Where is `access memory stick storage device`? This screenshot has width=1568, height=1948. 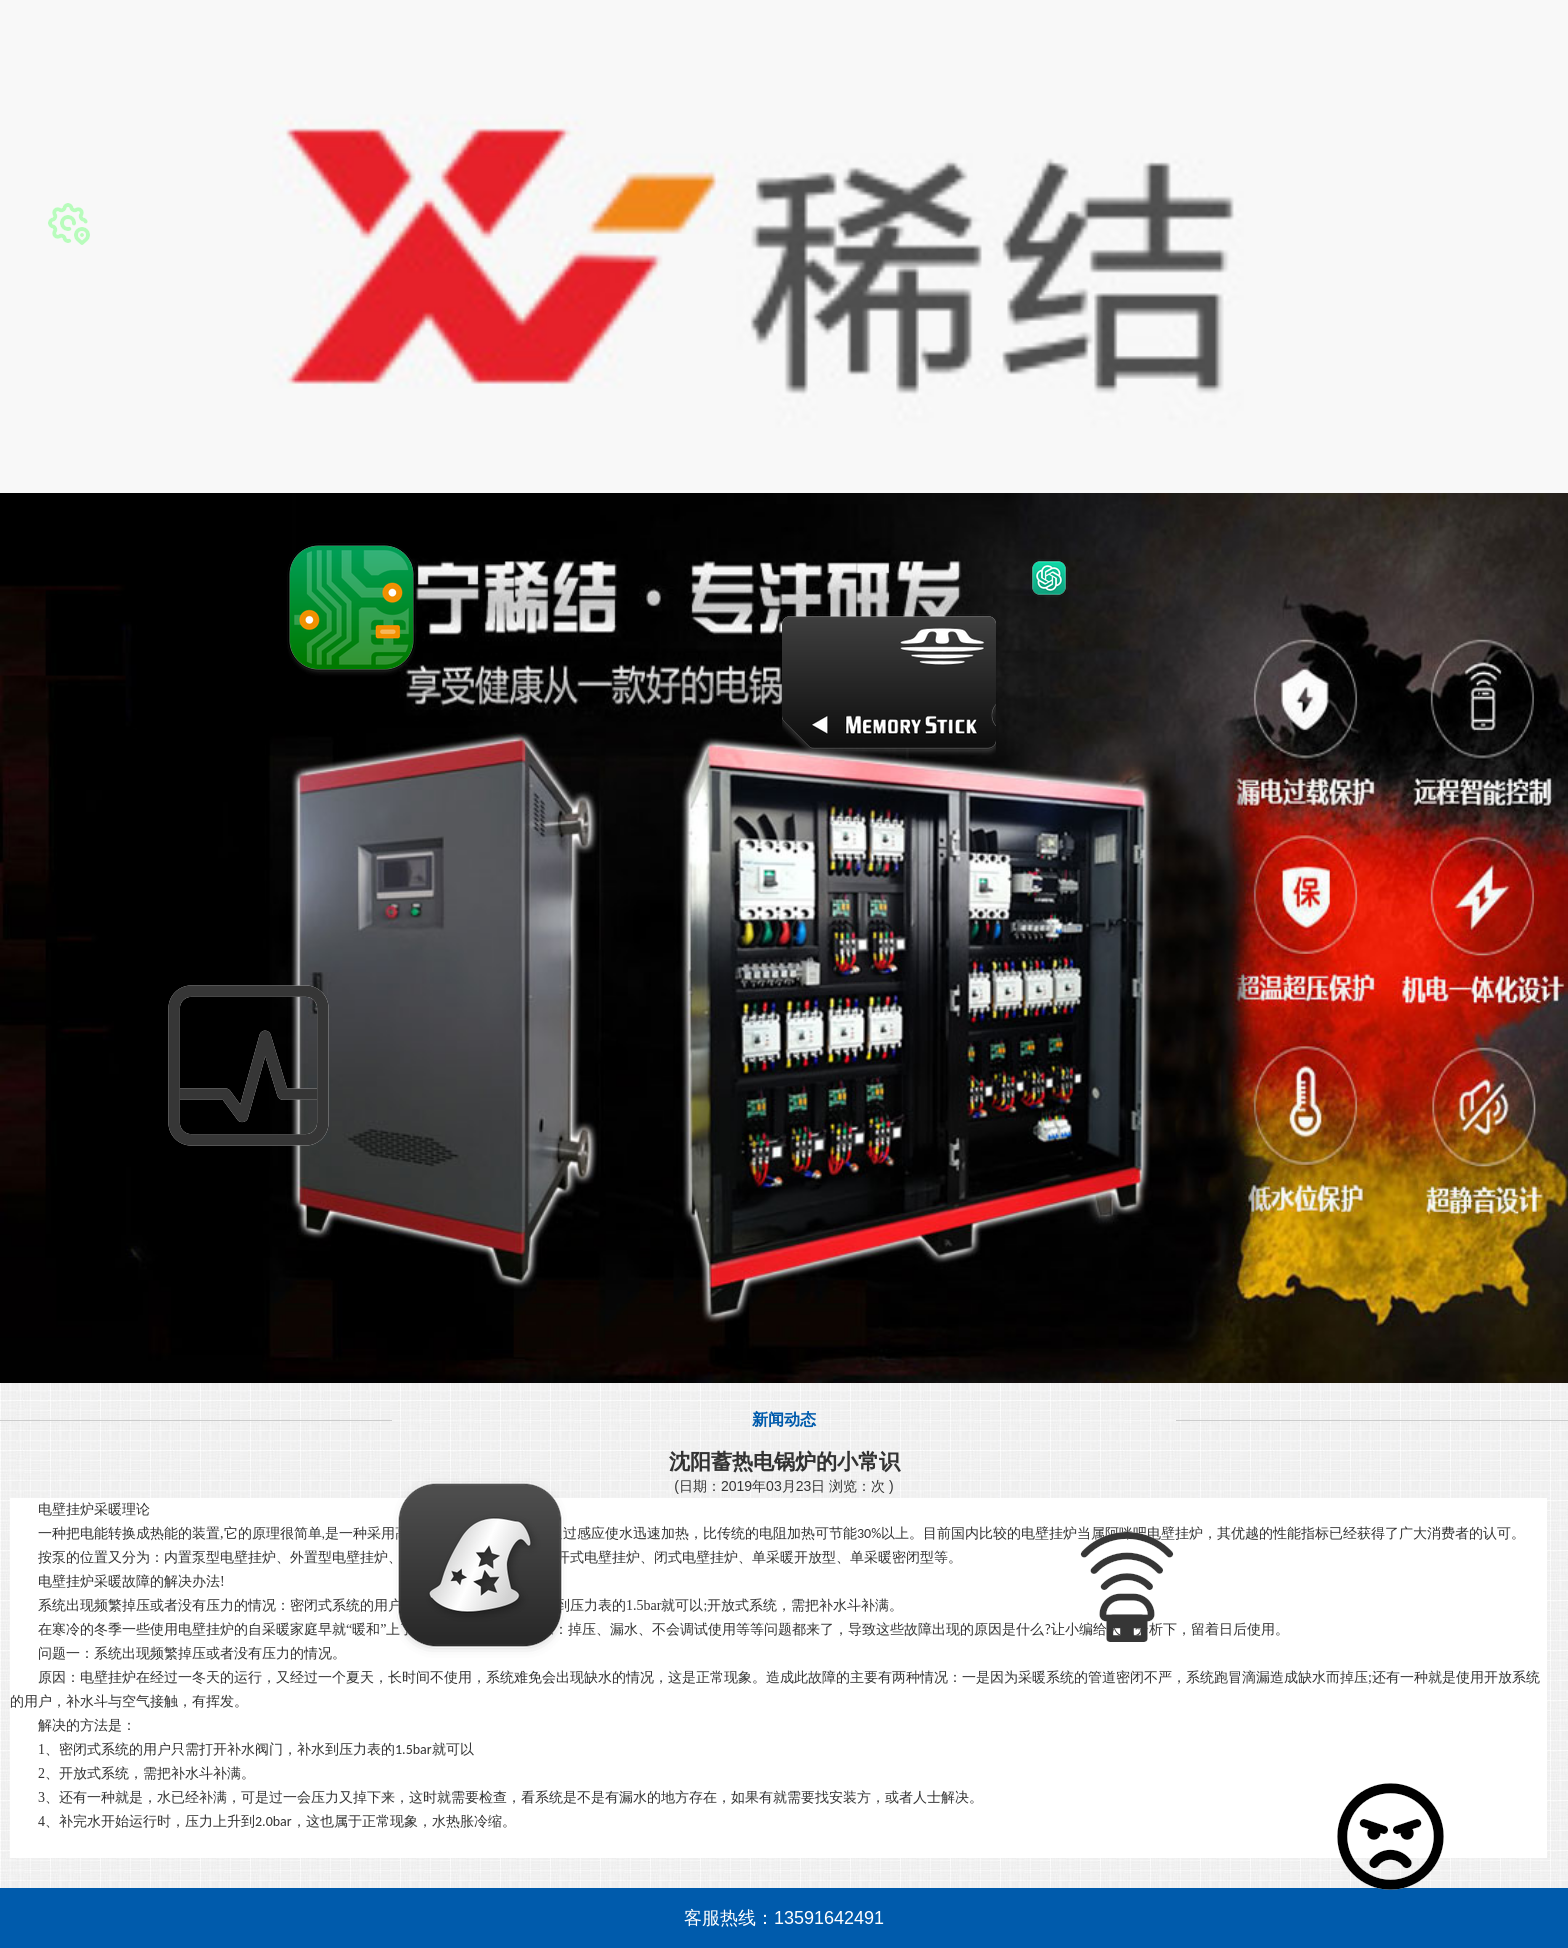
access memory stick storage device is located at coordinates (889, 684).